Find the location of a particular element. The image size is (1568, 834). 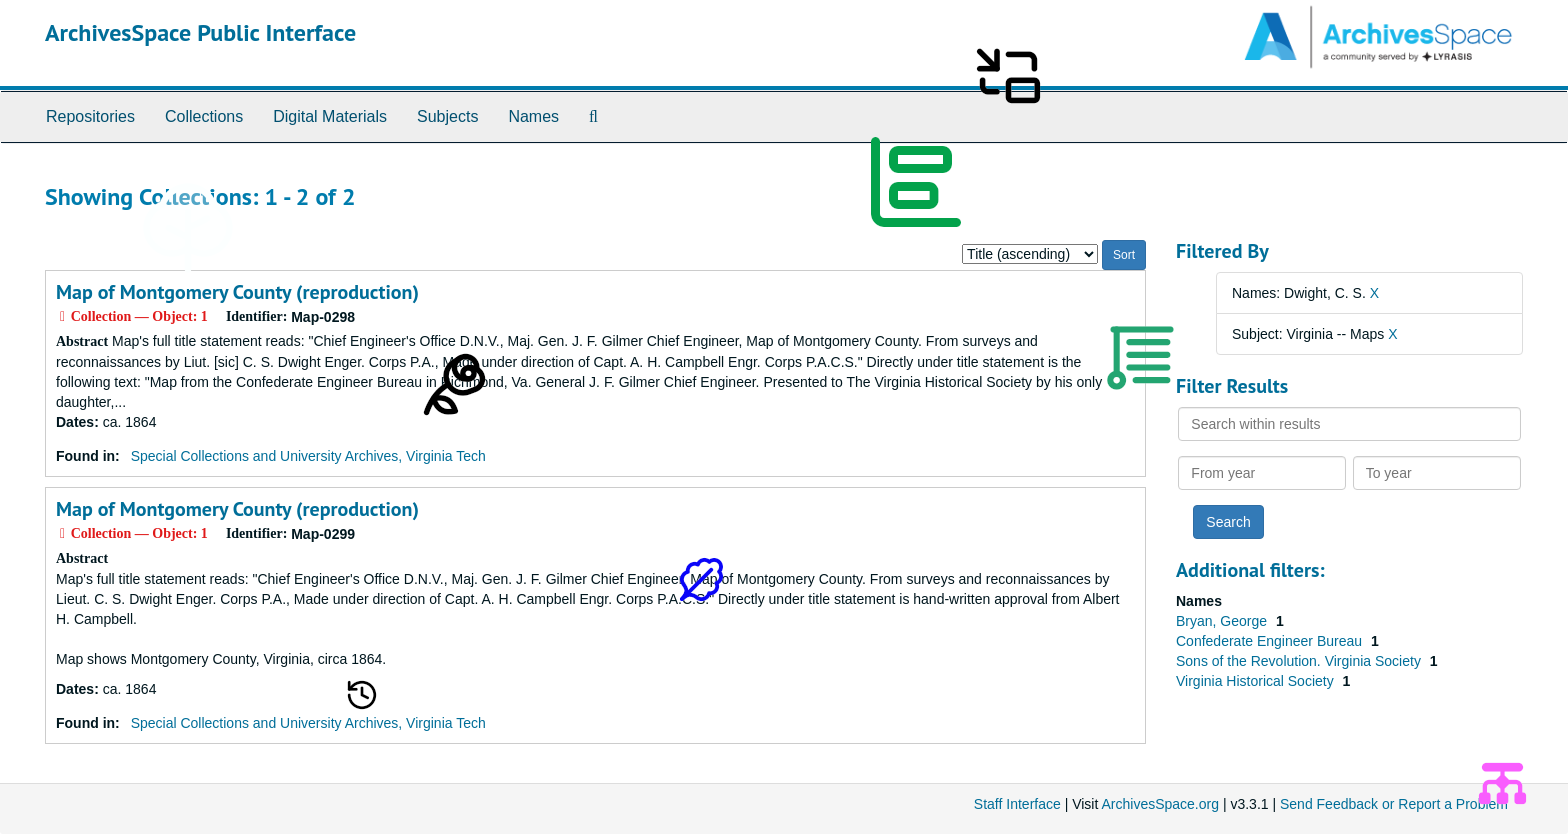

enable picture-in-picture mode is located at coordinates (1008, 74).